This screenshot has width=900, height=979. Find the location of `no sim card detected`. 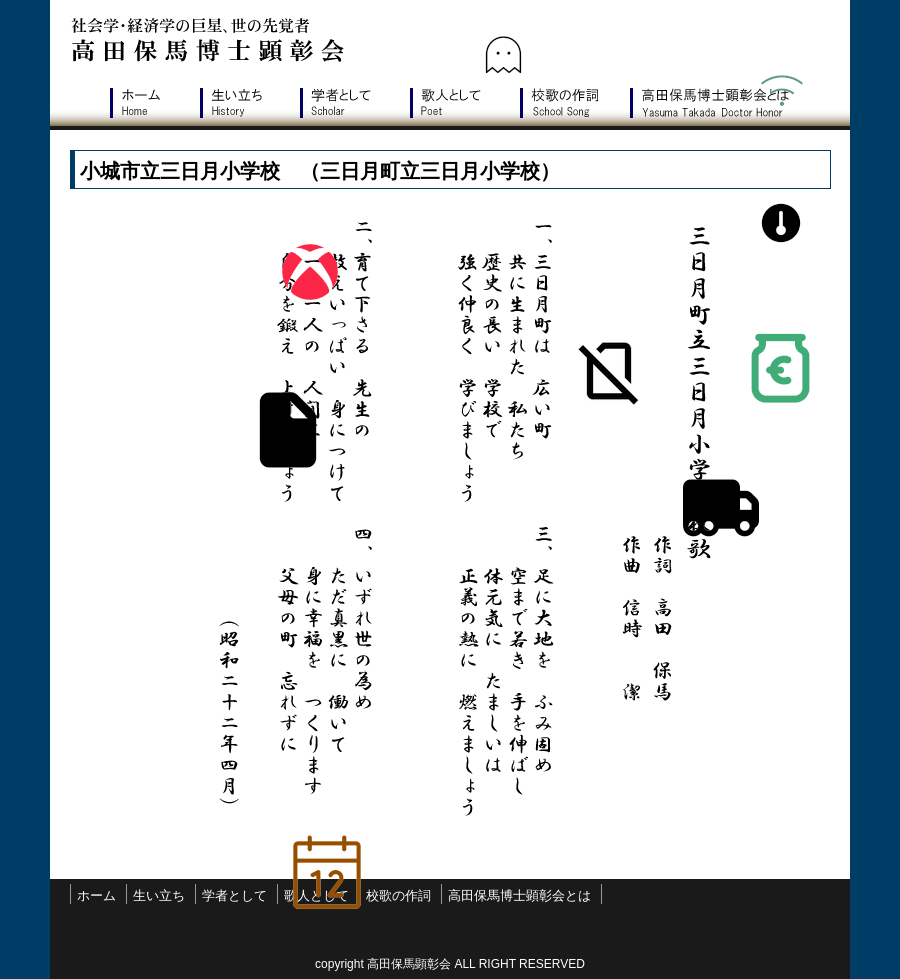

no sim card detected is located at coordinates (609, 371).